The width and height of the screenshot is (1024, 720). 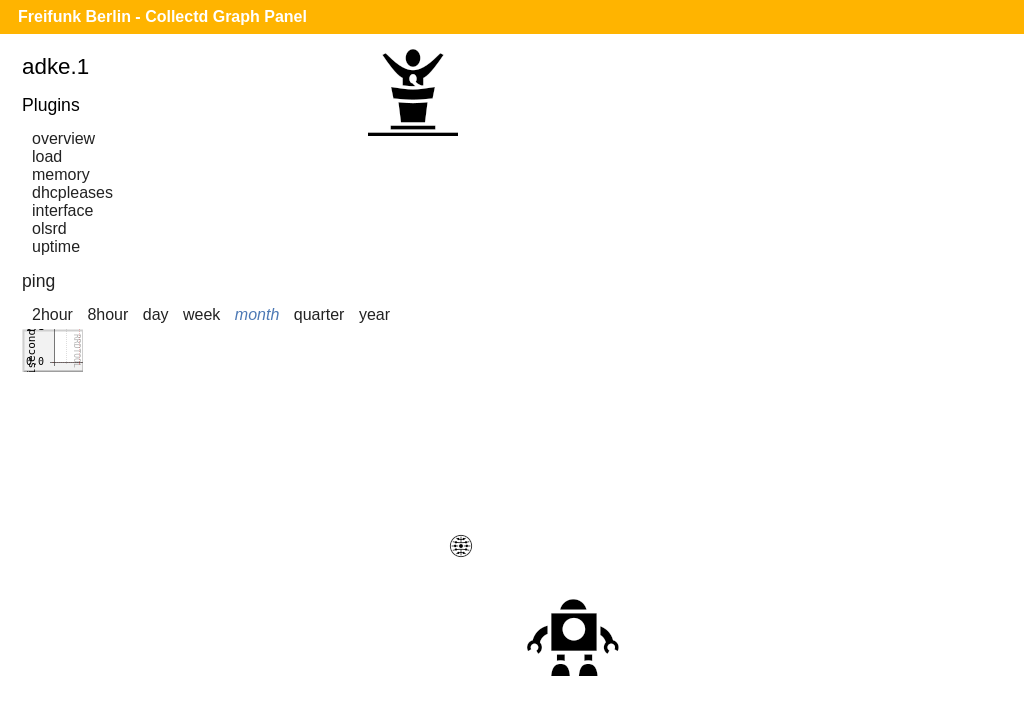 What do you see at coordinates (572, 637) in the screenshot?
I see `access bot or automation settings` at bounding box center [572, 637].